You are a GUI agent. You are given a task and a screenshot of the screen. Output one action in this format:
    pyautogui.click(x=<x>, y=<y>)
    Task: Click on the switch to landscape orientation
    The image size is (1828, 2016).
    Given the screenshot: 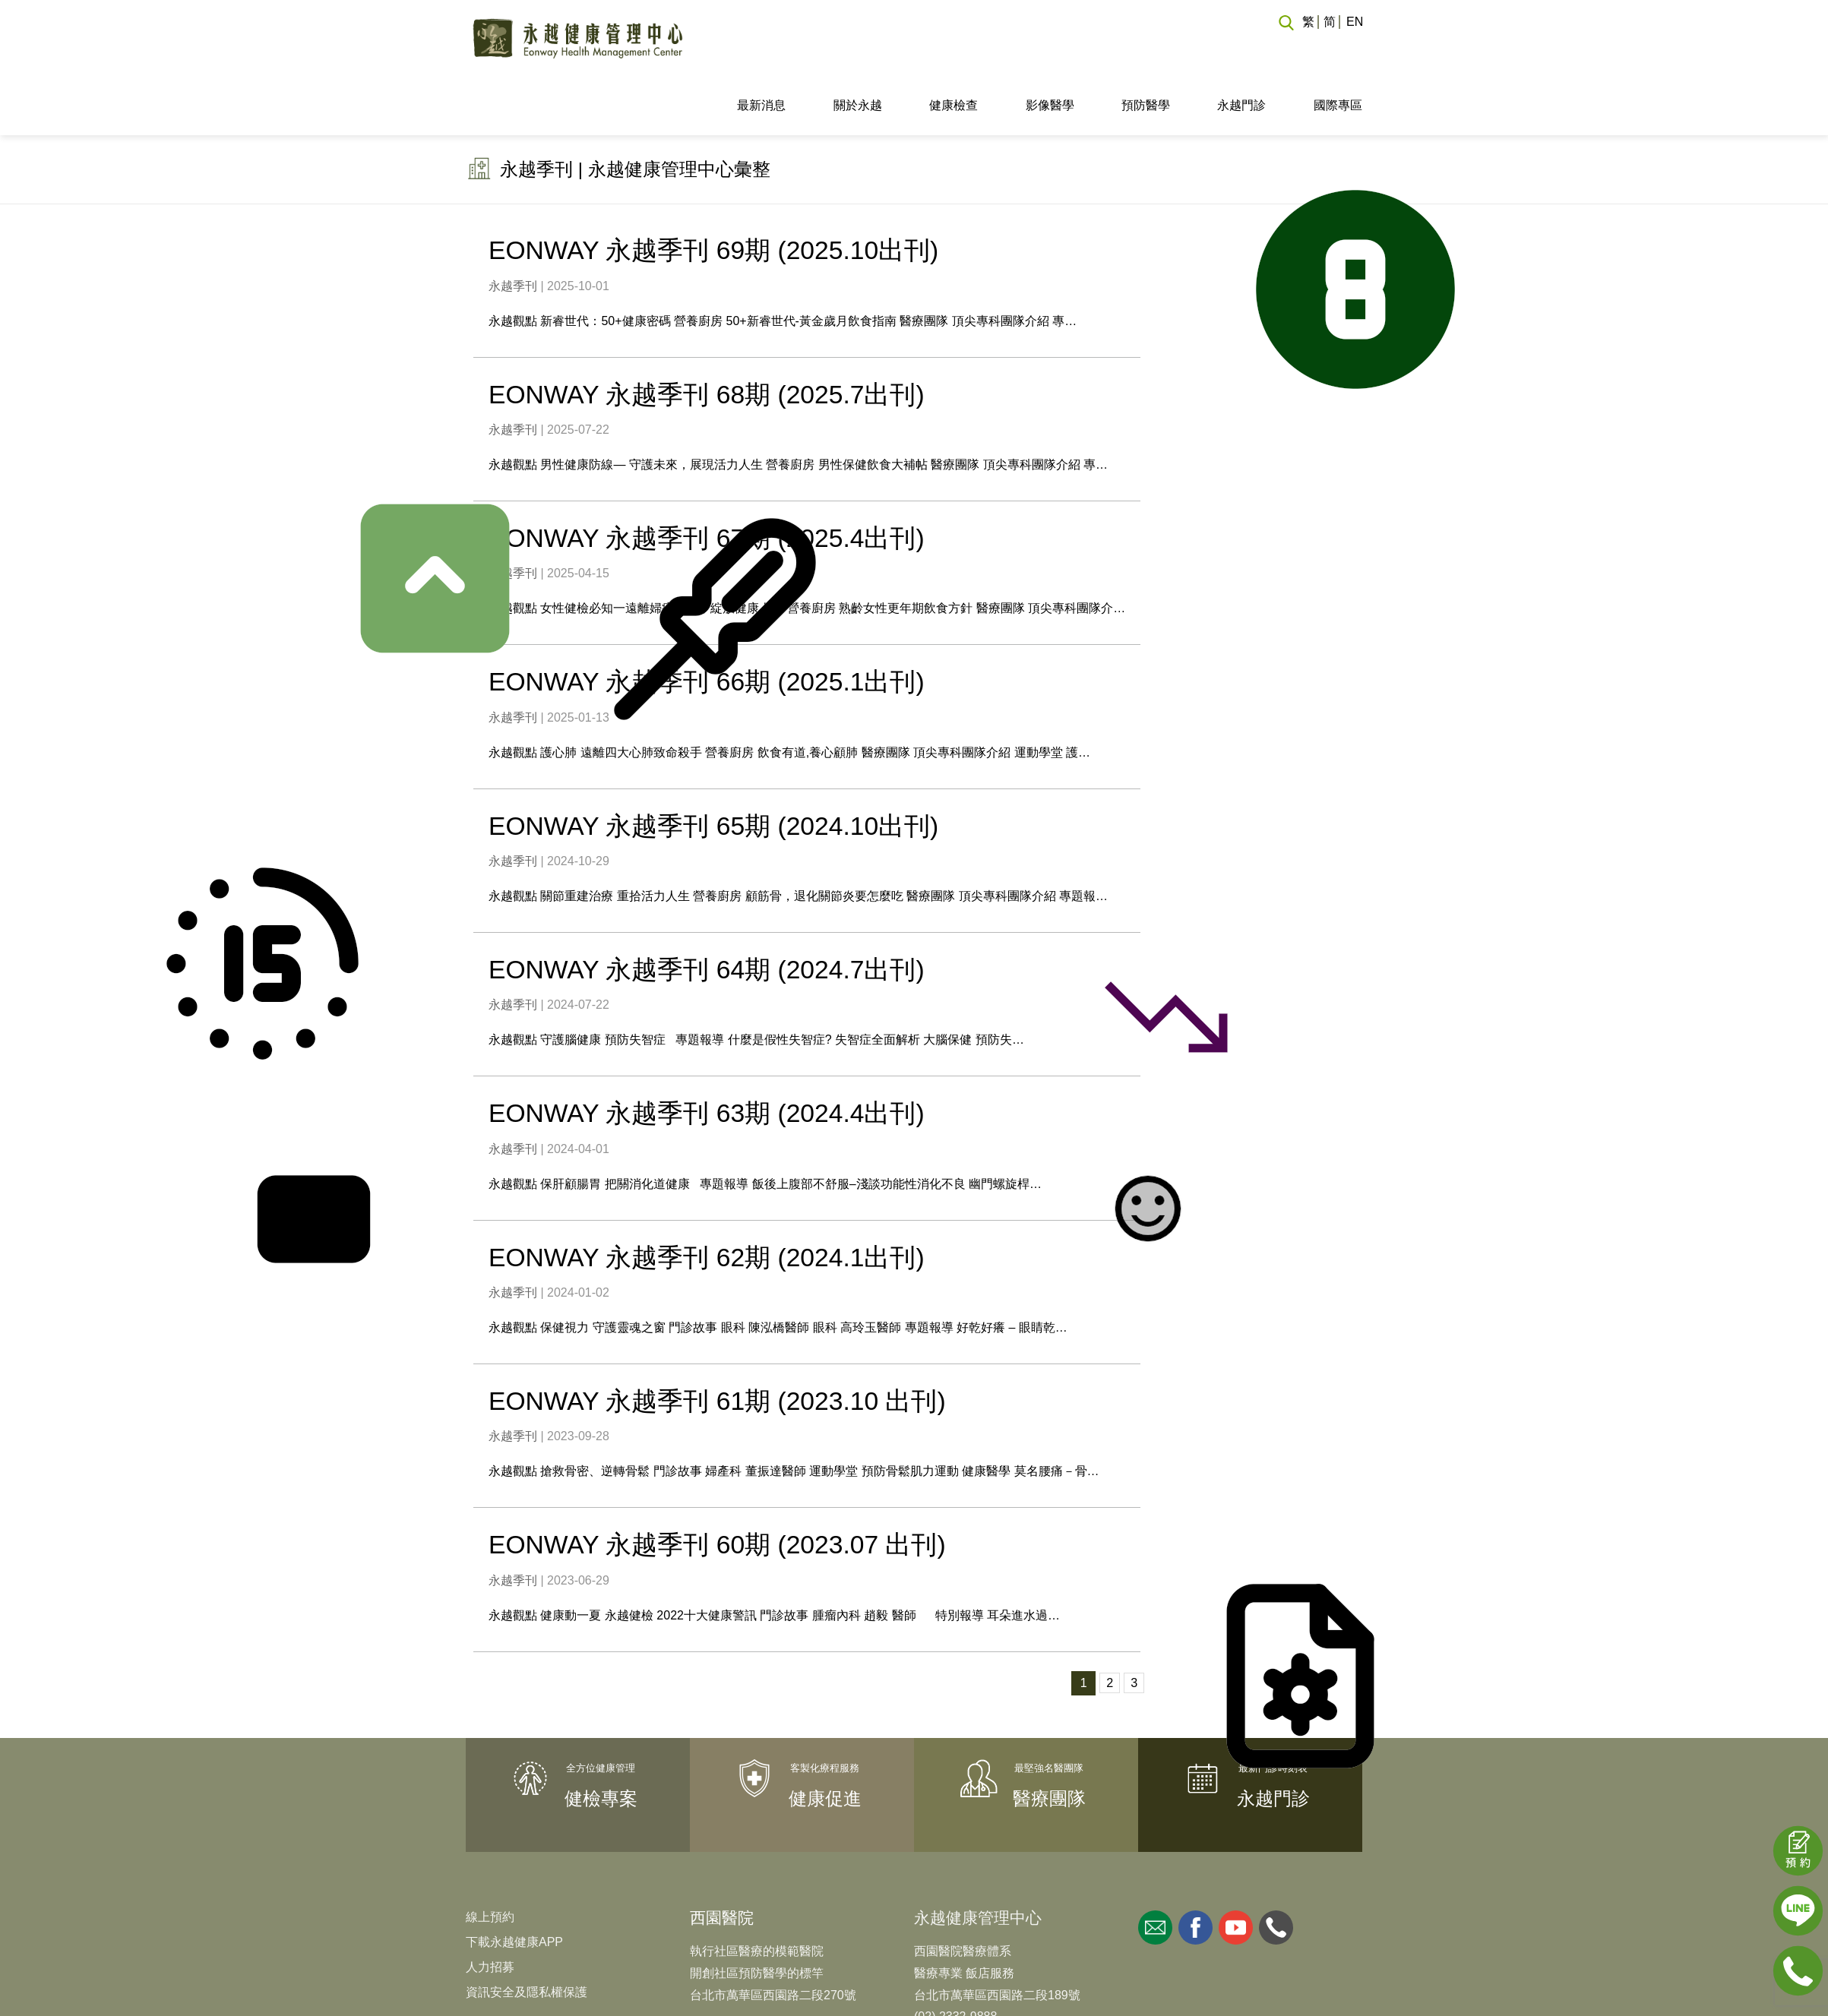 What is the action you would take?
    pyautogui.click(x=314, y=1219)
    